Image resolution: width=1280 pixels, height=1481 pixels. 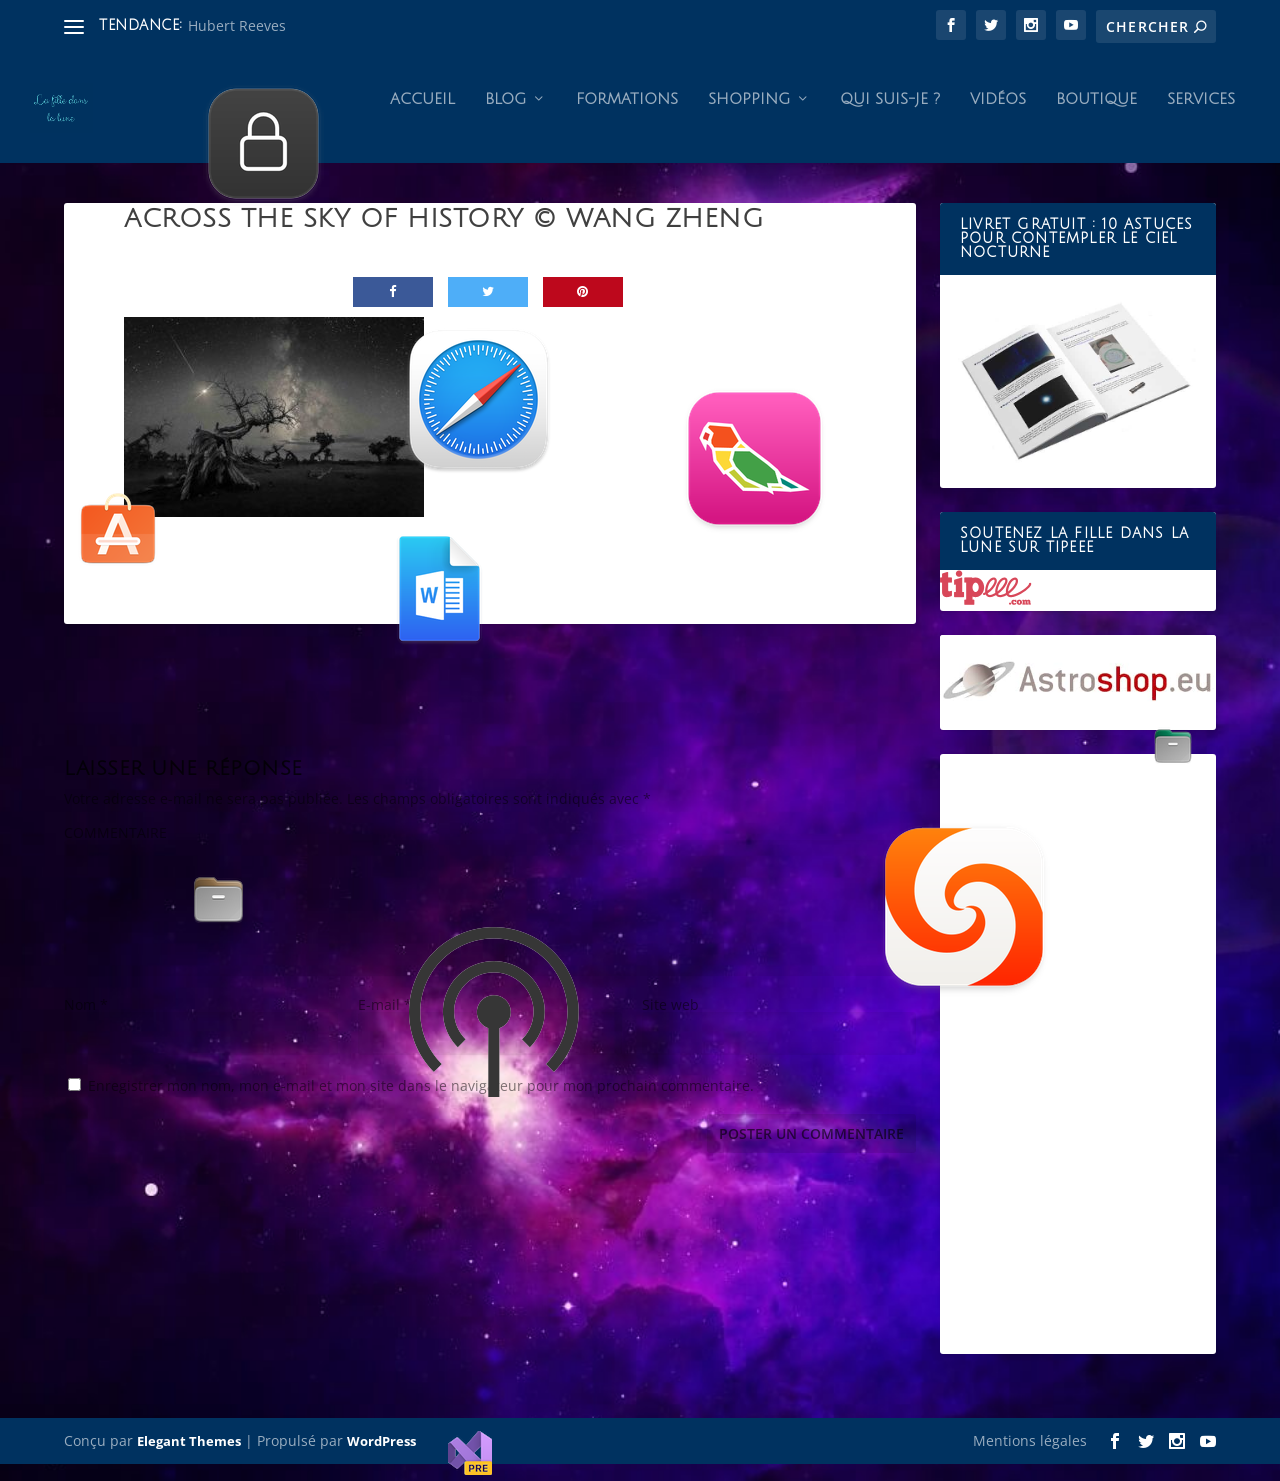 I want to click on open the alovoa dating app, so click(x=754, y=458).